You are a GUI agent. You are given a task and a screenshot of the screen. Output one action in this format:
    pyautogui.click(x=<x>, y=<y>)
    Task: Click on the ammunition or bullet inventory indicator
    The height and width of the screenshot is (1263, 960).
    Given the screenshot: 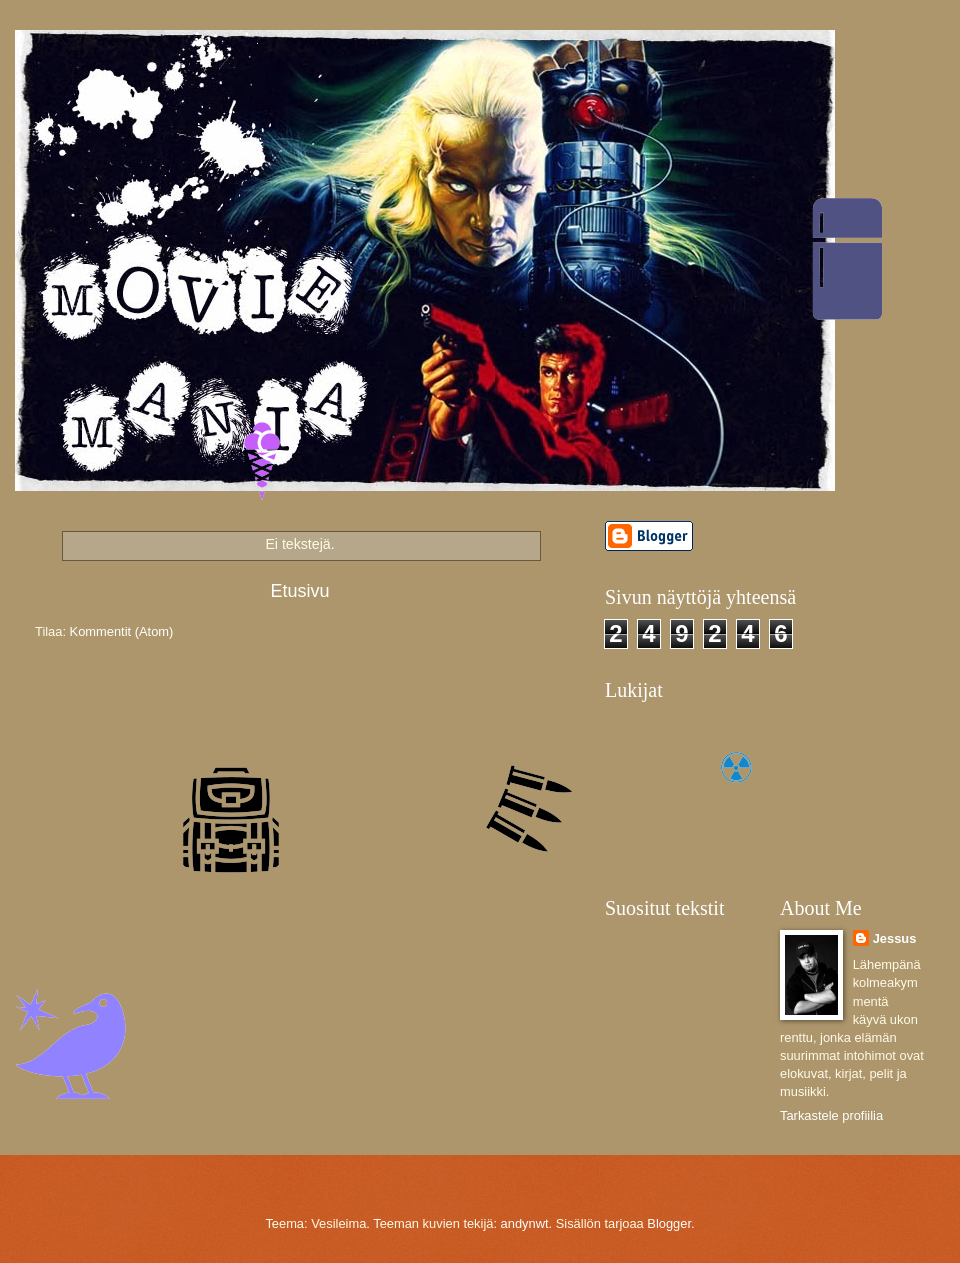 What is the action you would take?
    pyautogui.click(x=528, y=808)
    